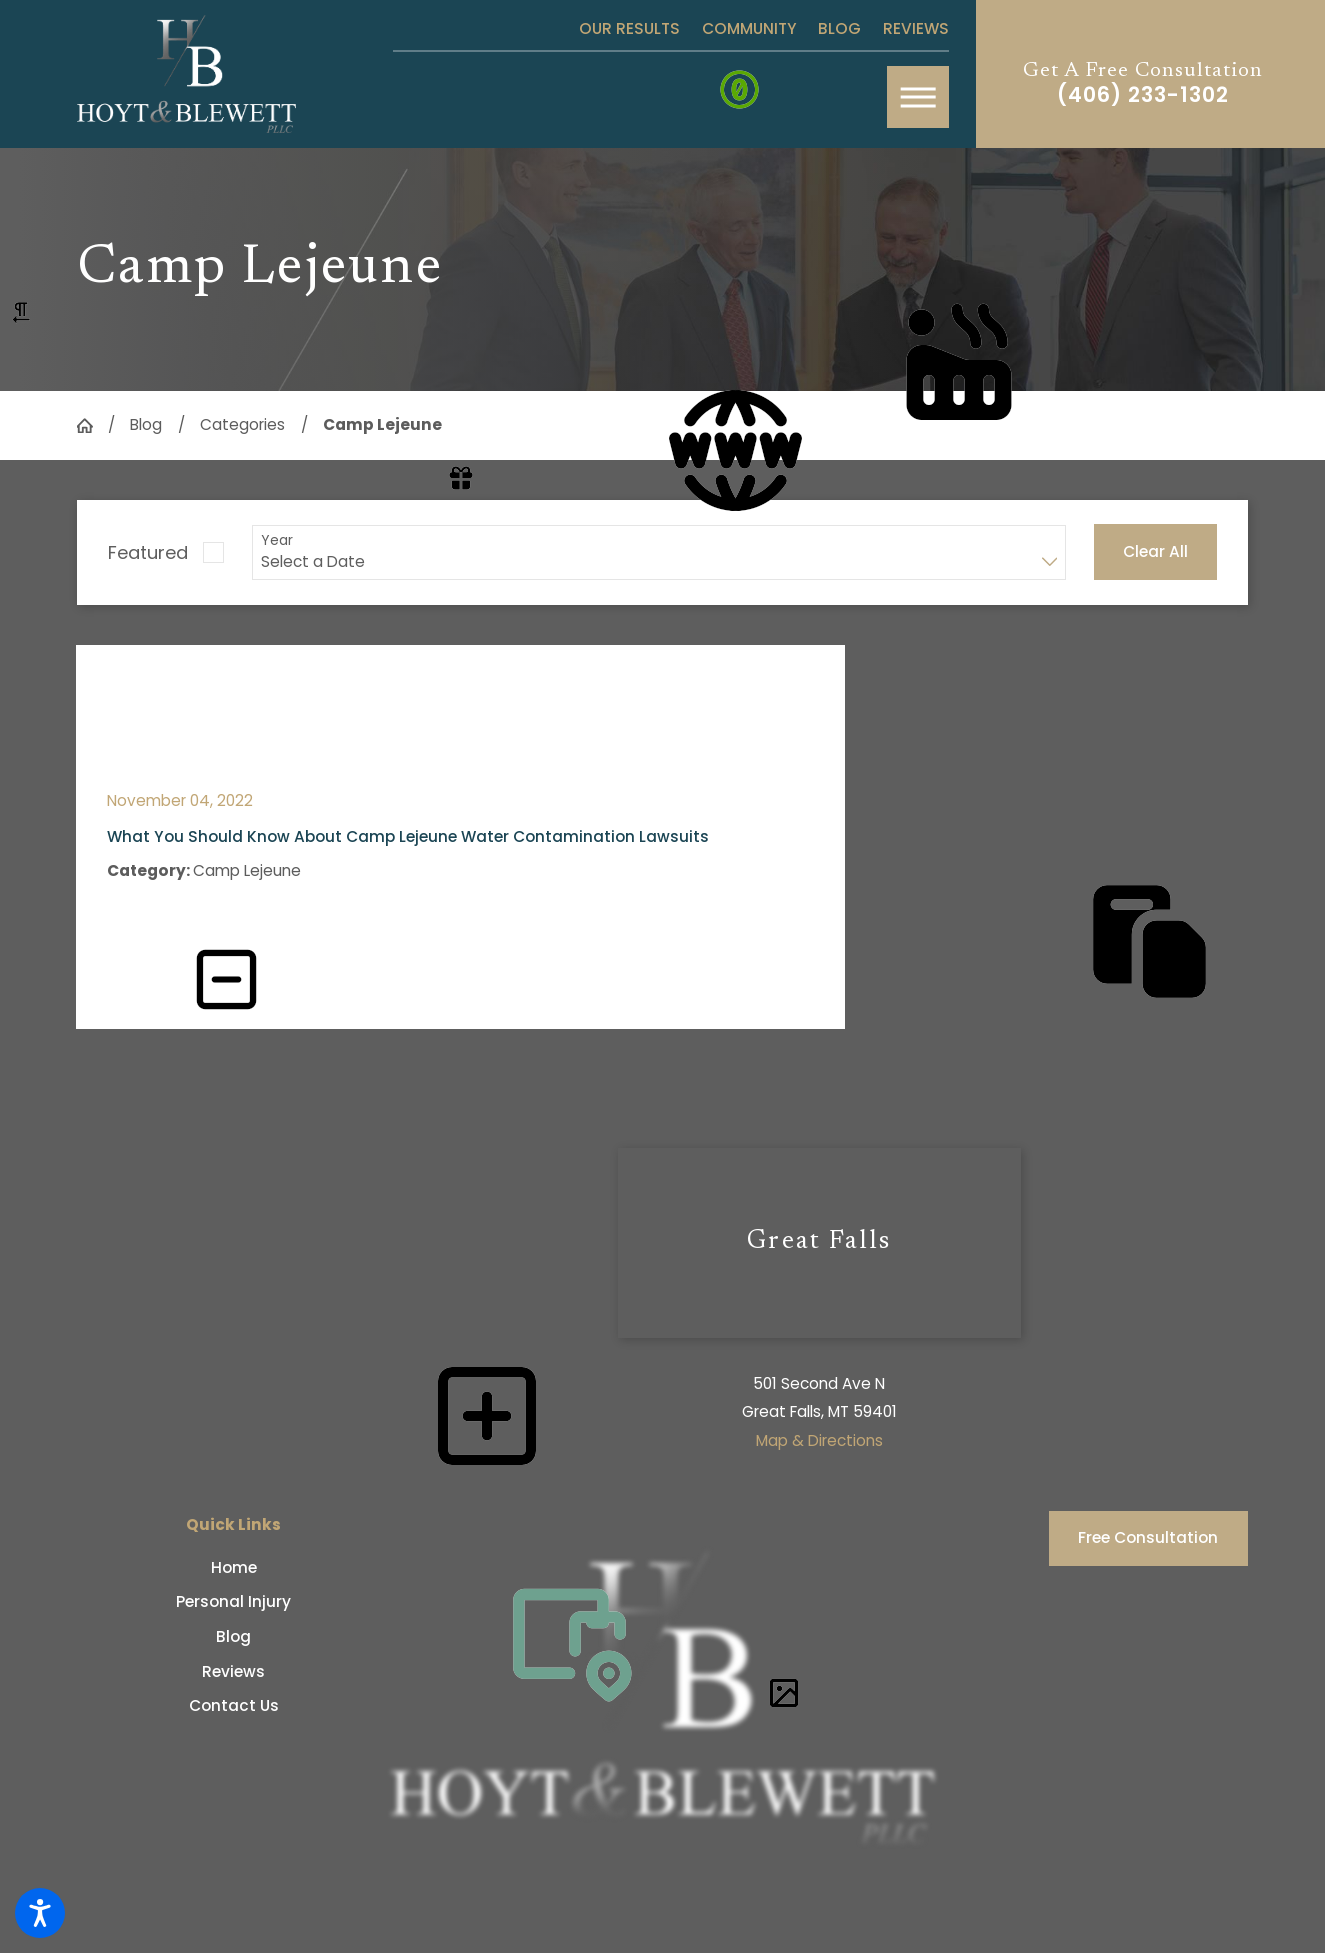 This screenshot has height=1953, width=1325. I want to click on paste copied content from clipboard, so click(1149, 941).